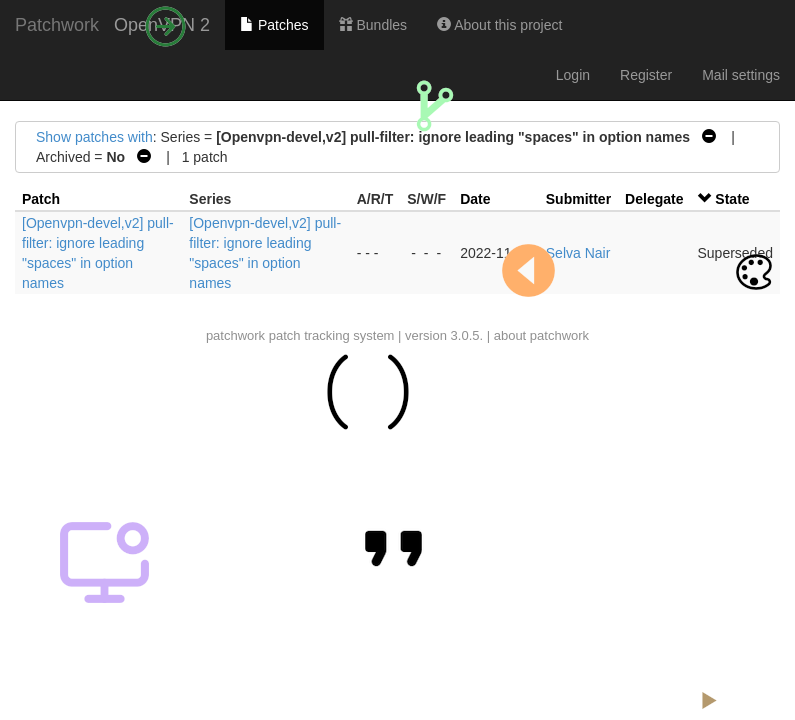 Image resolution: width=795 pixels, height=720 pixels. I want to click on proceed to the next step, so click(165, 26).